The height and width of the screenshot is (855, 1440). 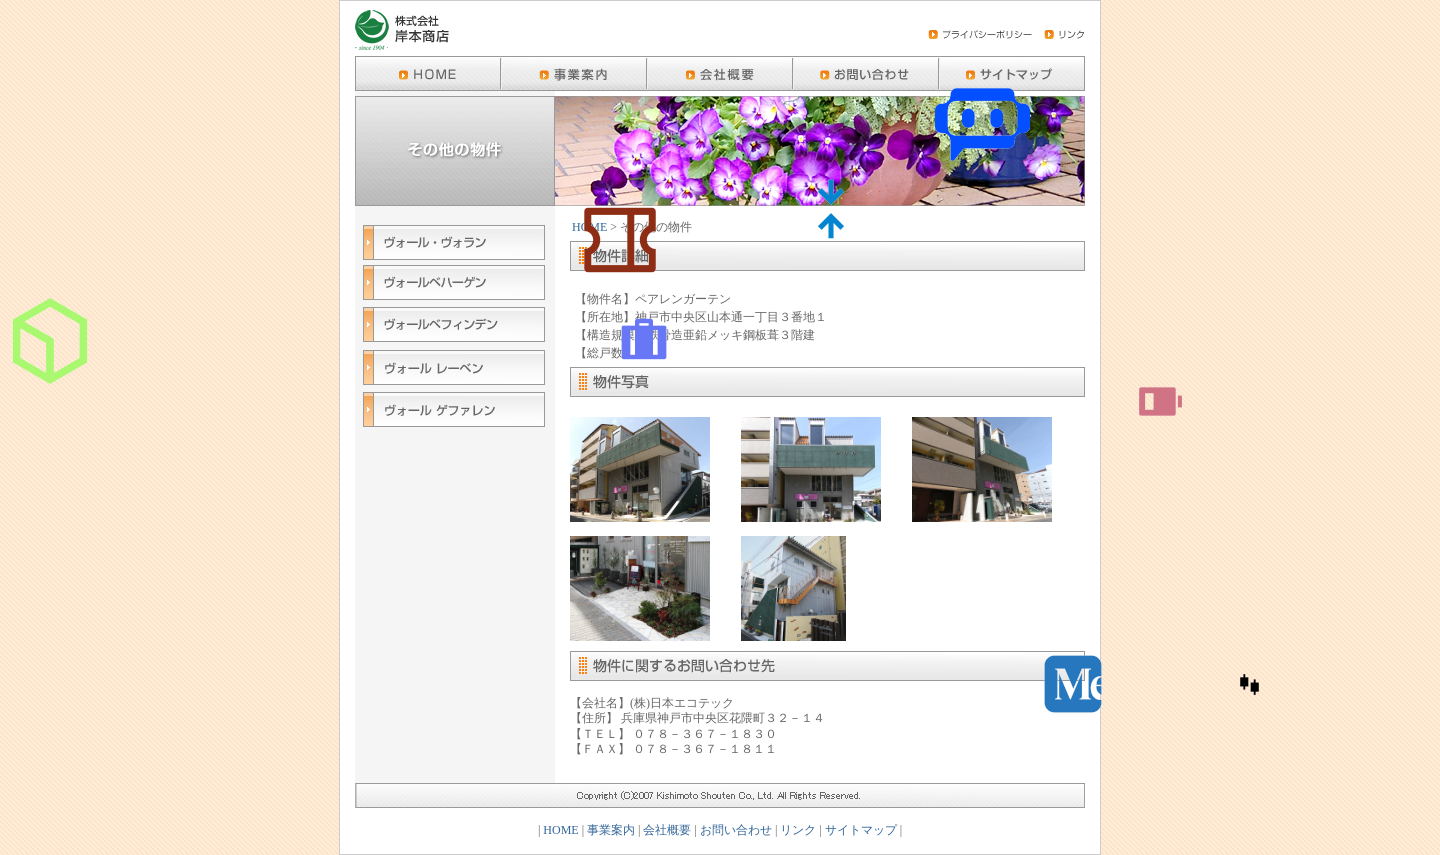 What do you see at coordinates (1249, 684) in the screenshot?
I see `view stock market data` at bounding box center [1249, 684].